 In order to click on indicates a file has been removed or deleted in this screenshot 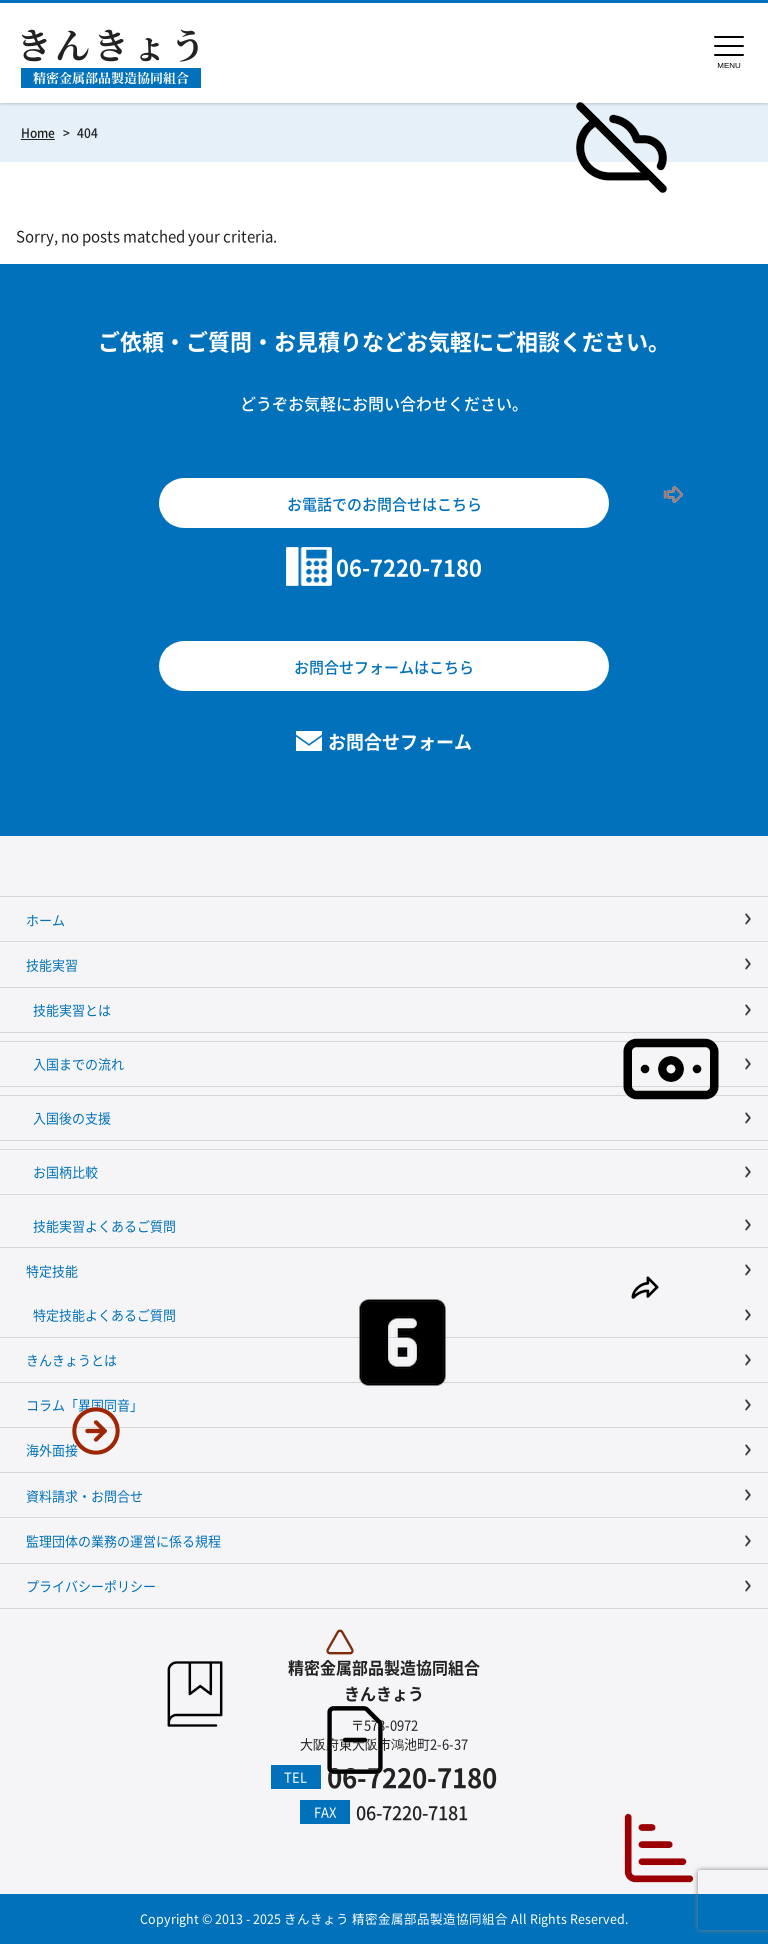, I will do `click(355, 1740)`.